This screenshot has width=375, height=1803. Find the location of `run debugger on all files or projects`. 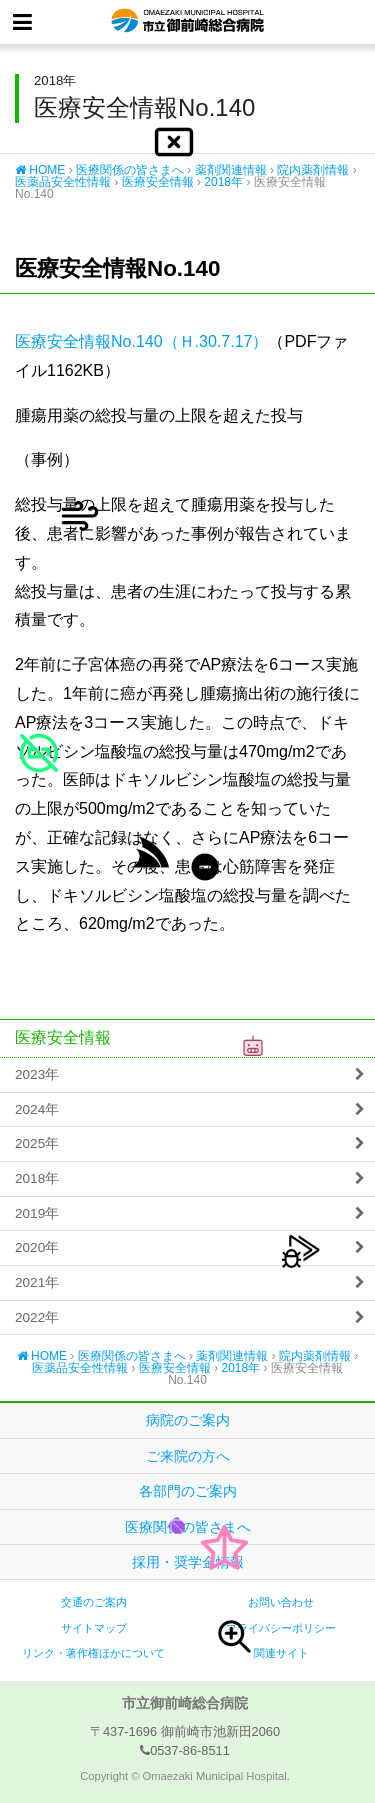

run debugger on all files or projects is located at coordinates (301, 1249).